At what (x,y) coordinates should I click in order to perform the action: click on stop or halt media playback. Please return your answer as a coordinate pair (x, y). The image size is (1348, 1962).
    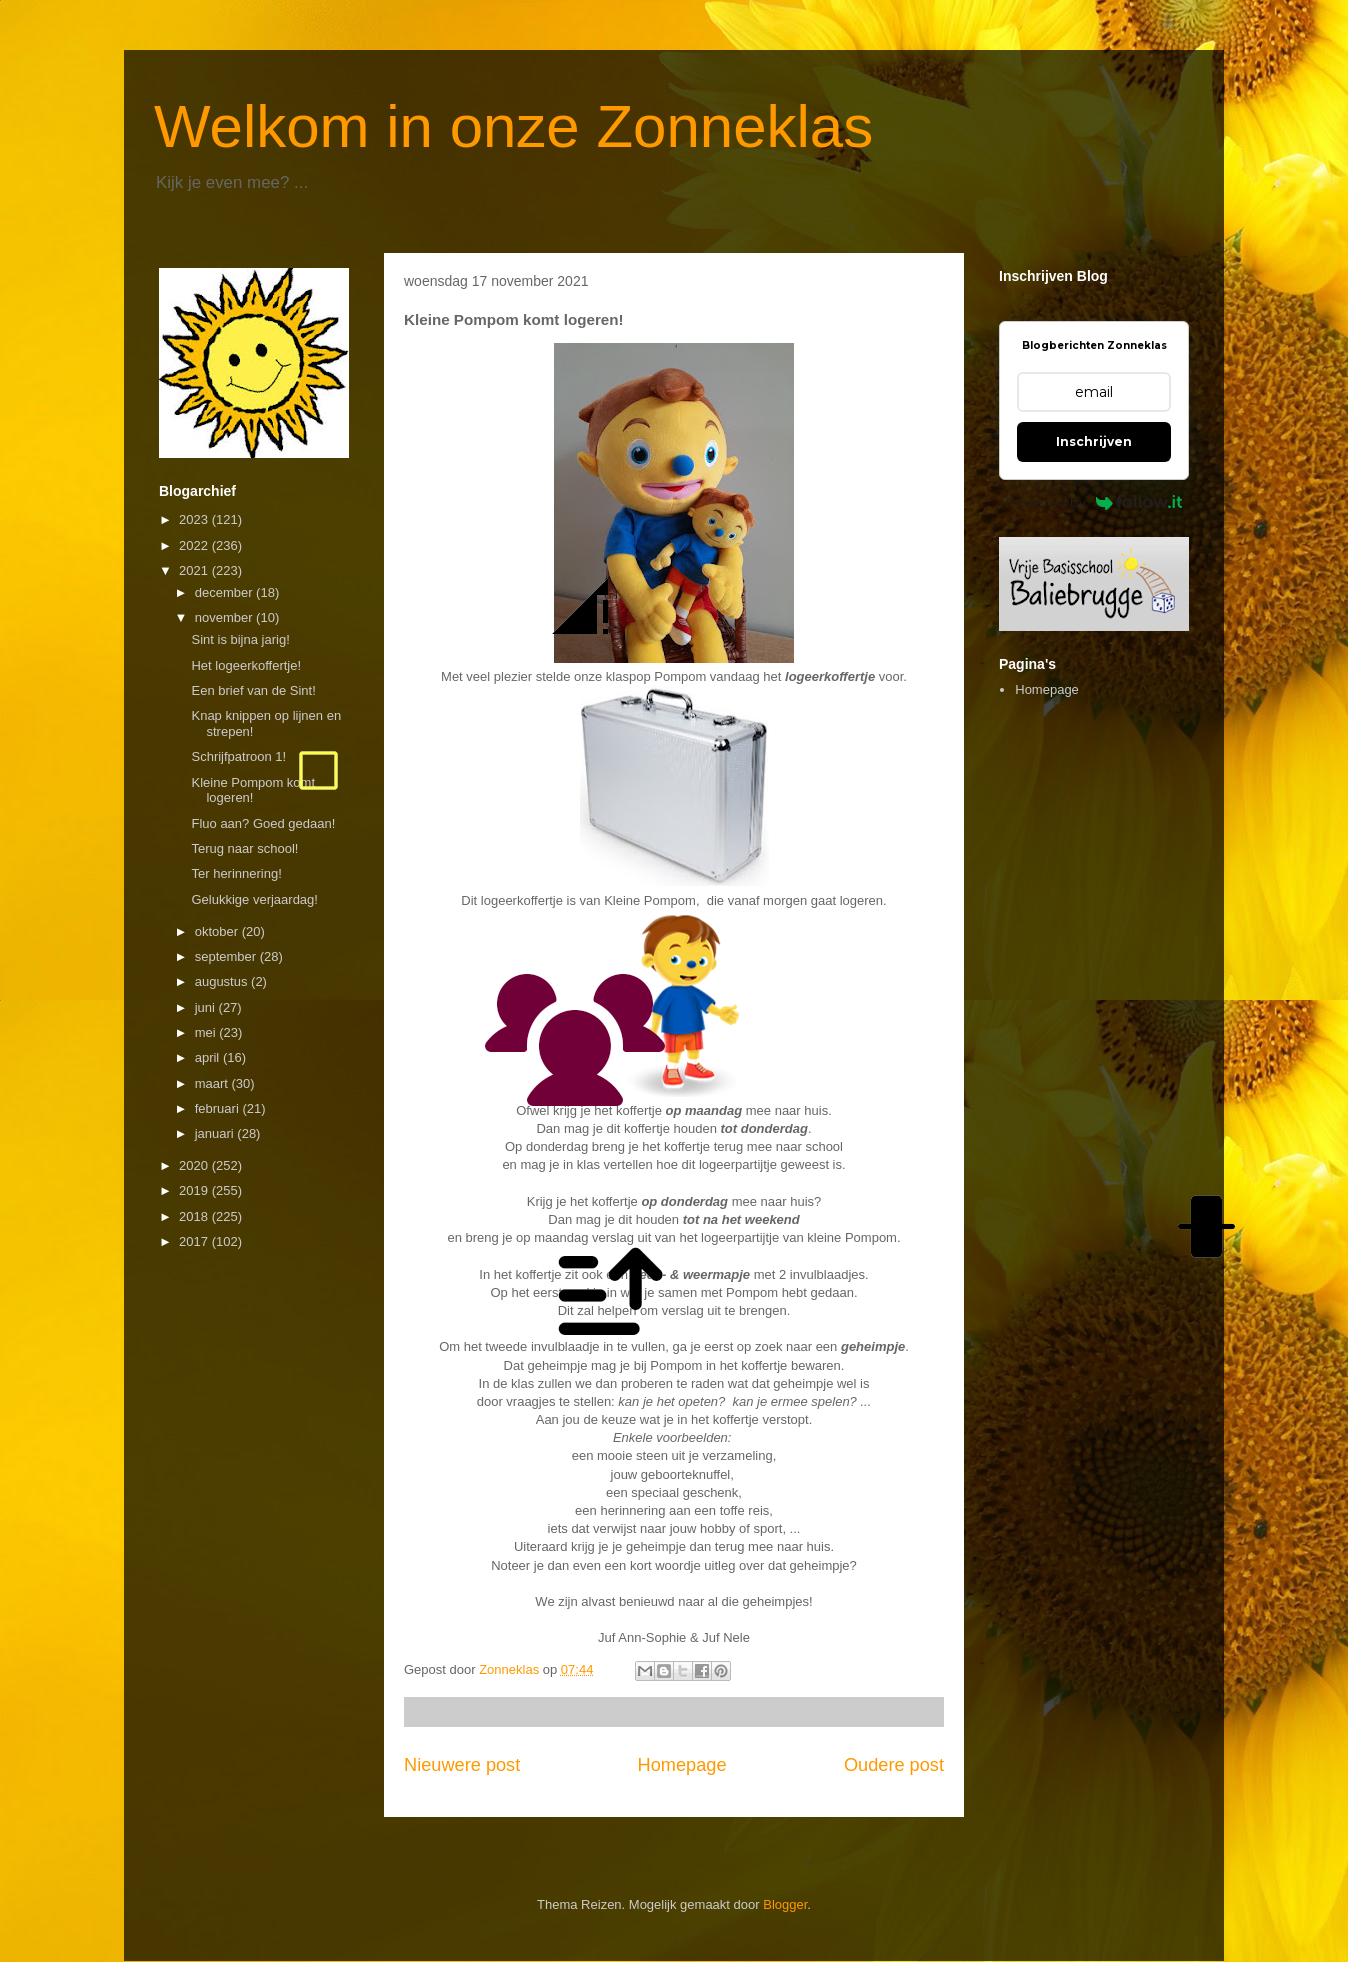
    Looking at the image, I should click on (318, 770).